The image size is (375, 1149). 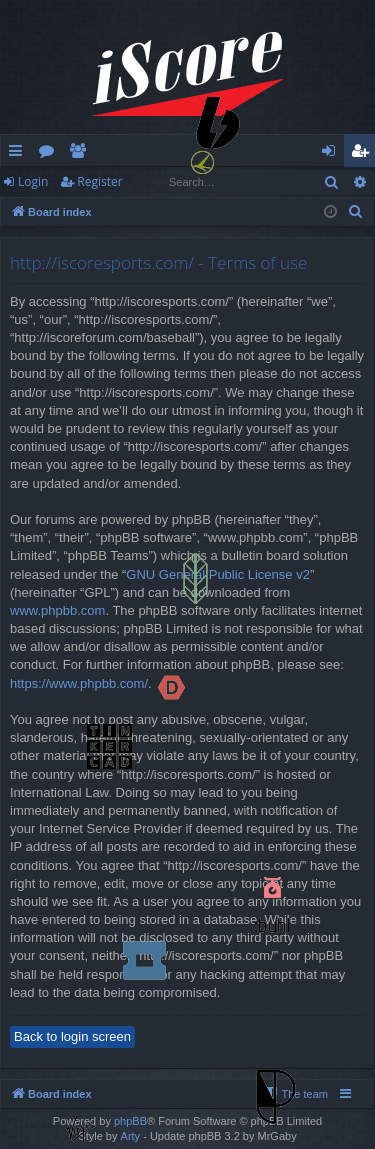 What do you see at coordinates (144, 960) in the screenshot?
I see `view your tickets or passes` at bounding box center [144, 960].